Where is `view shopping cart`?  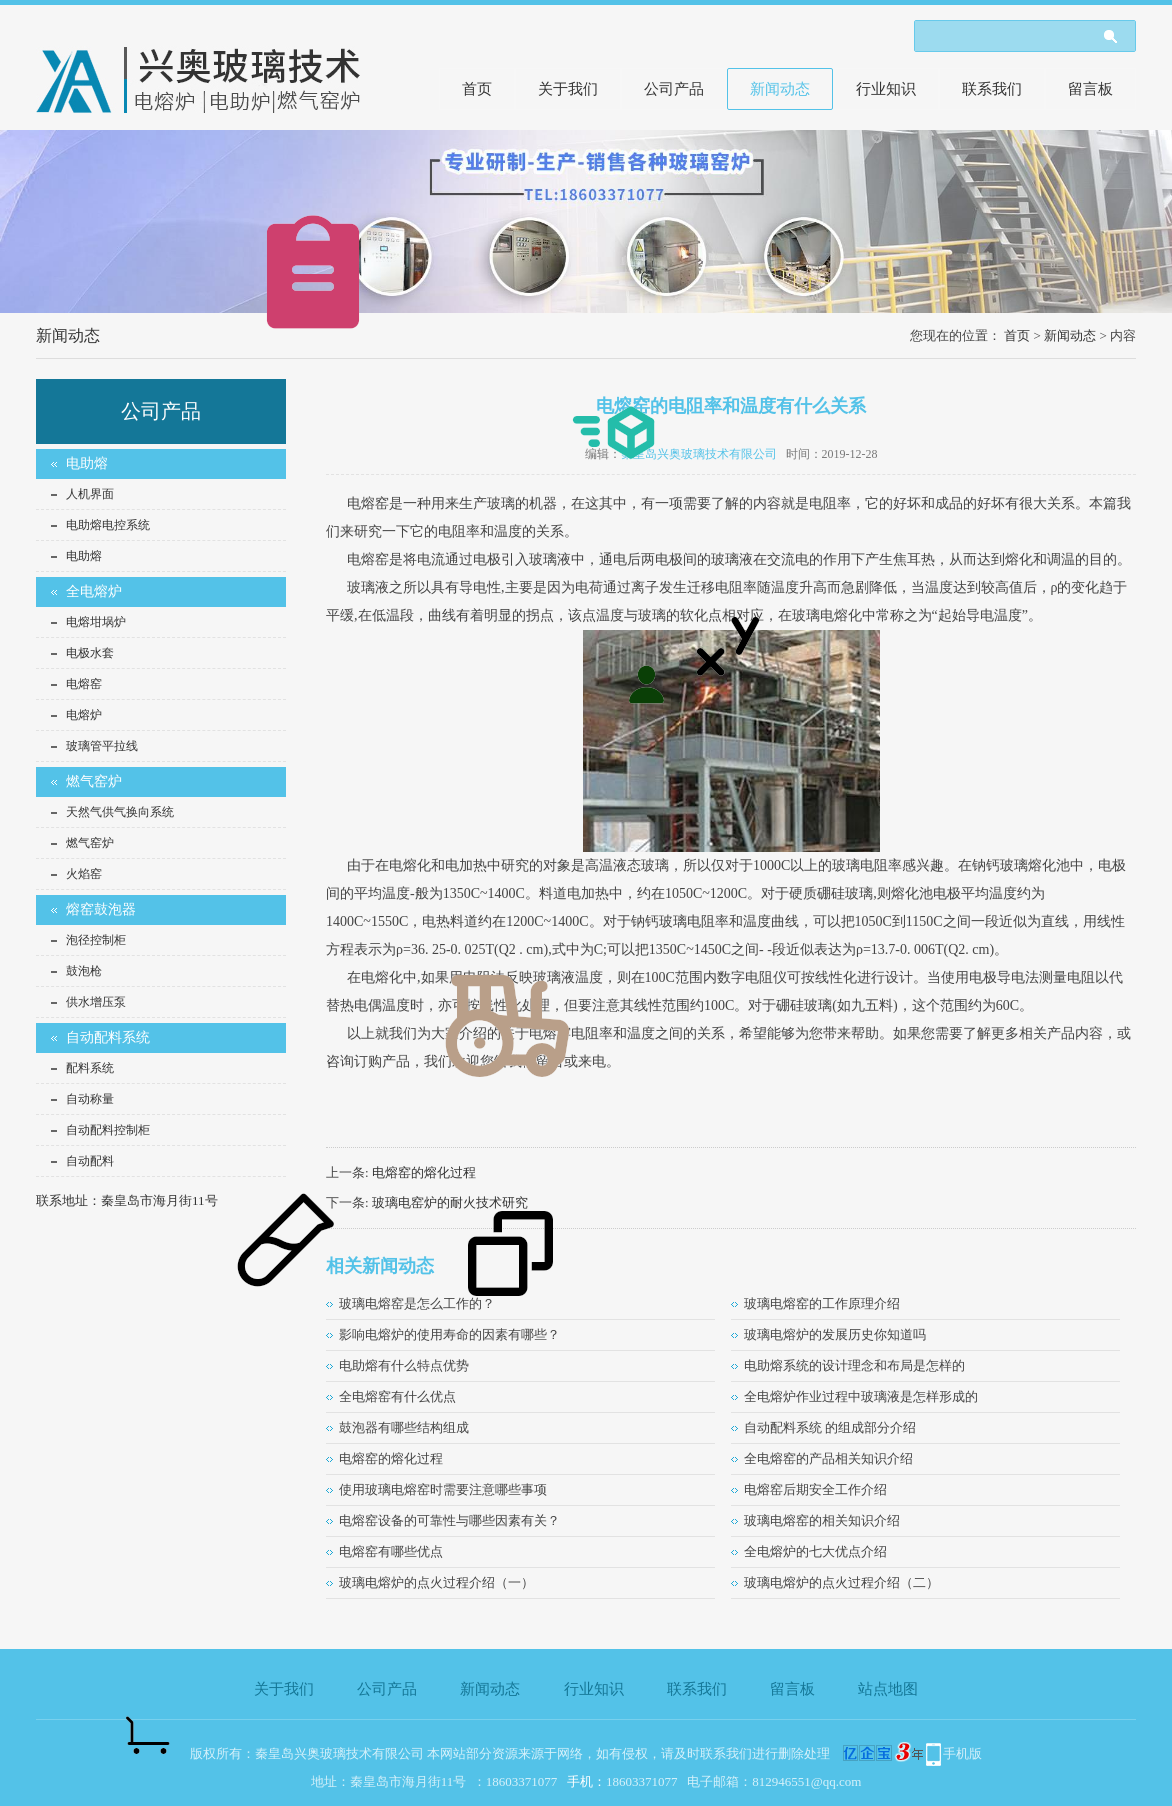 view shopping cart is located at coordinates (147, 1733).